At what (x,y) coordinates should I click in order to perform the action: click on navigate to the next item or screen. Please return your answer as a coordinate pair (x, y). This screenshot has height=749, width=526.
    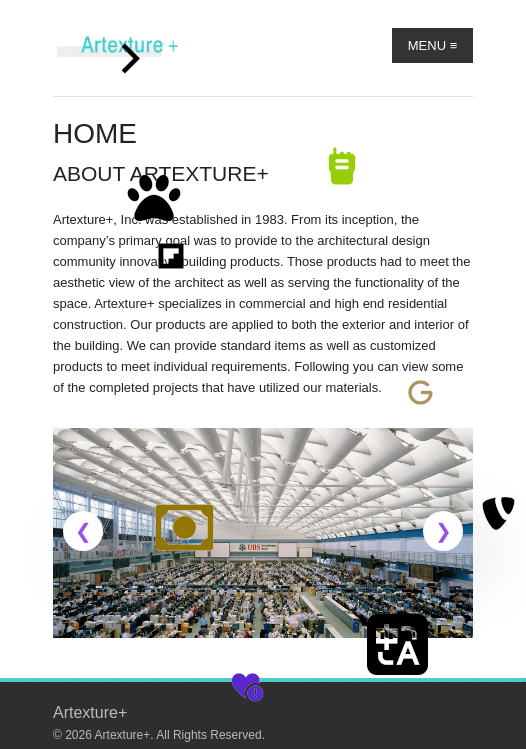
    Looking at the image, I should click on (130, 58).